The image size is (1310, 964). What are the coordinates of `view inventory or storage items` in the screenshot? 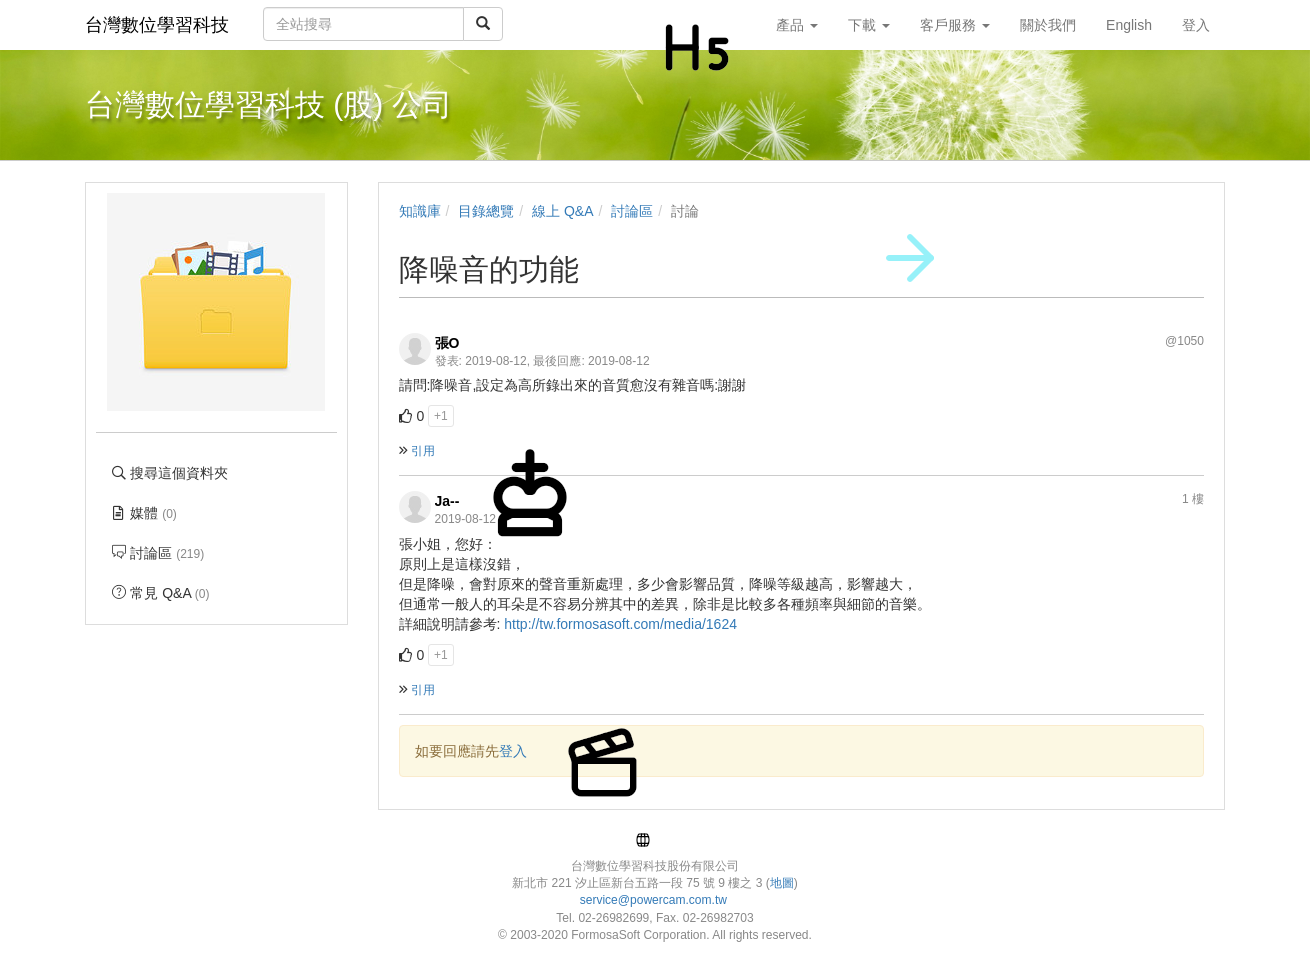 It's located at (643, 840).